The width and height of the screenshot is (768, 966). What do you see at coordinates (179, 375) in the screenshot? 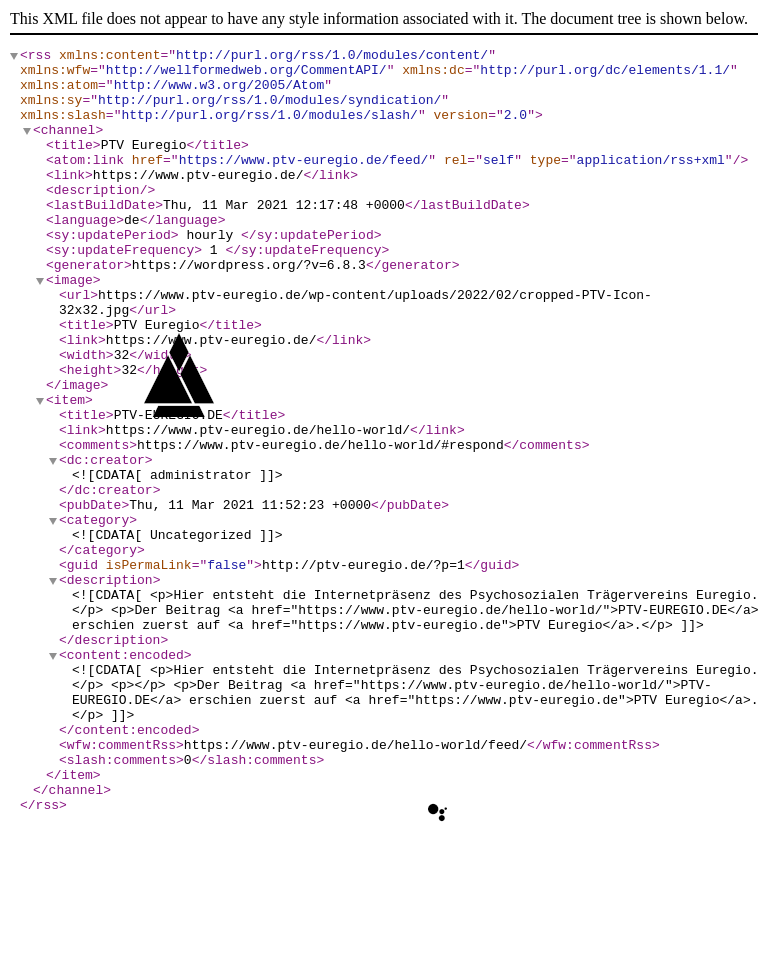
I see `pino logging library logo` at bounding box center [179, 375].